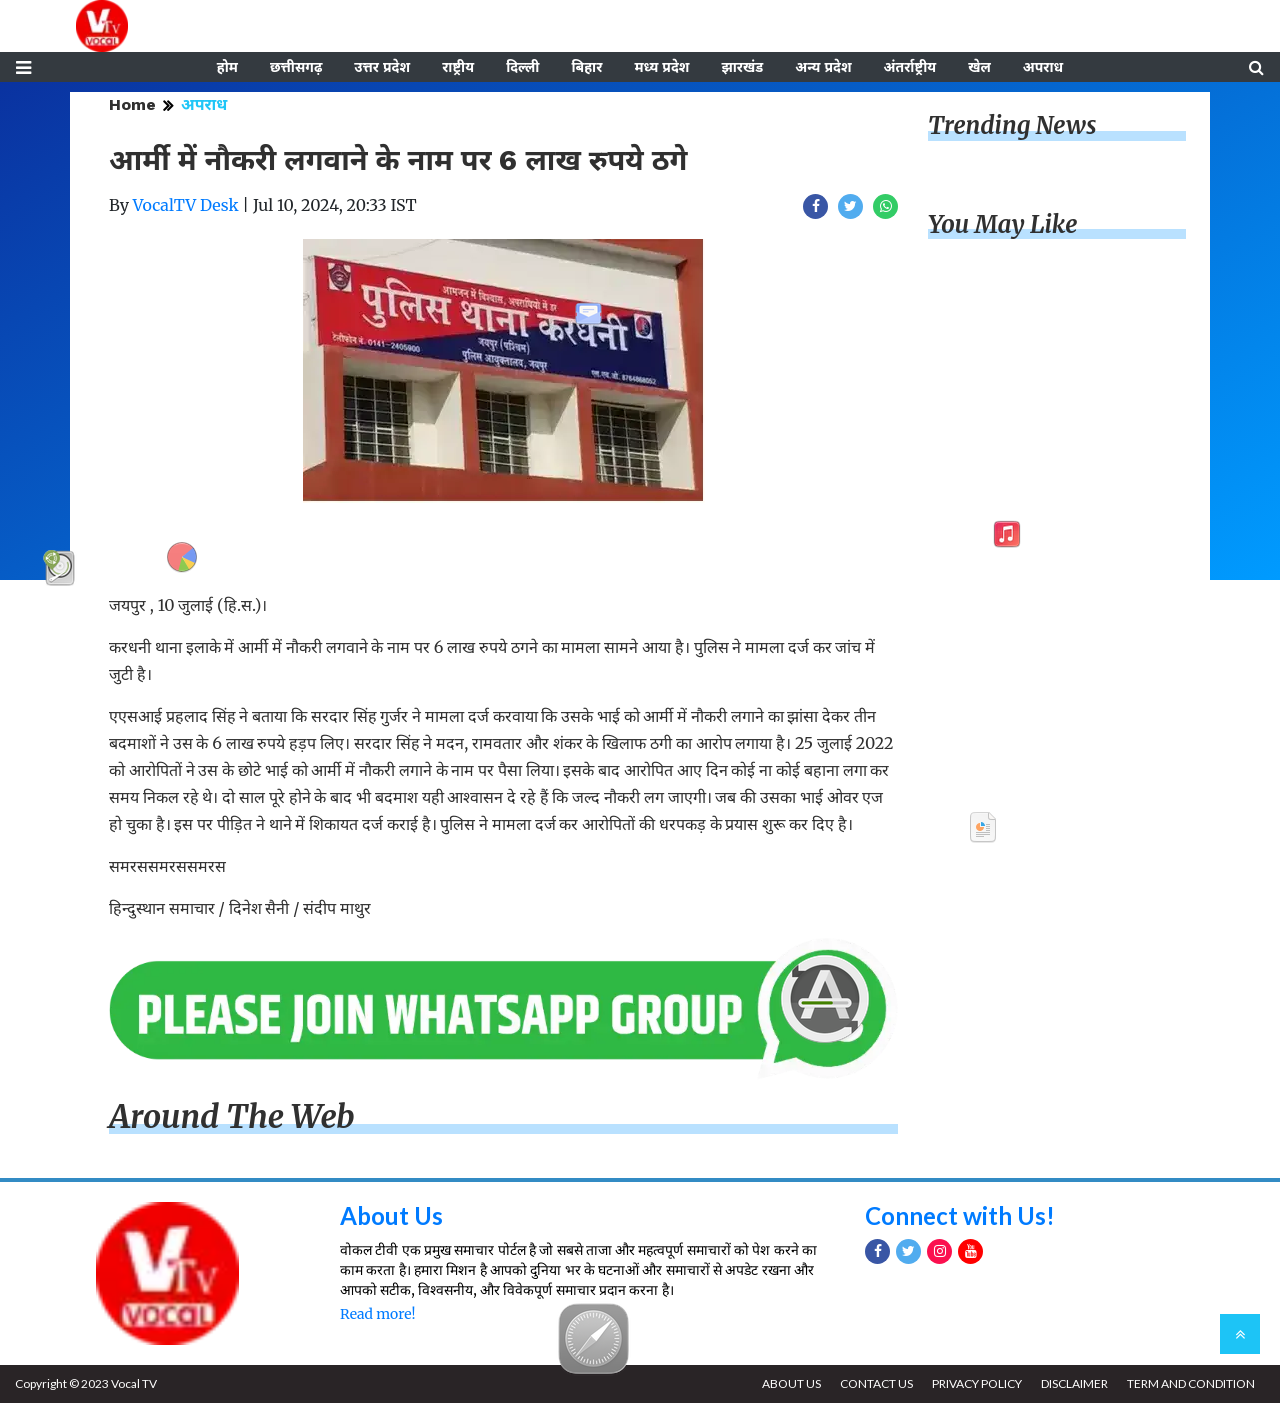  Describe the element at coordinates (825, 999) in the screenshot. I see `check for available software updates` at that location.